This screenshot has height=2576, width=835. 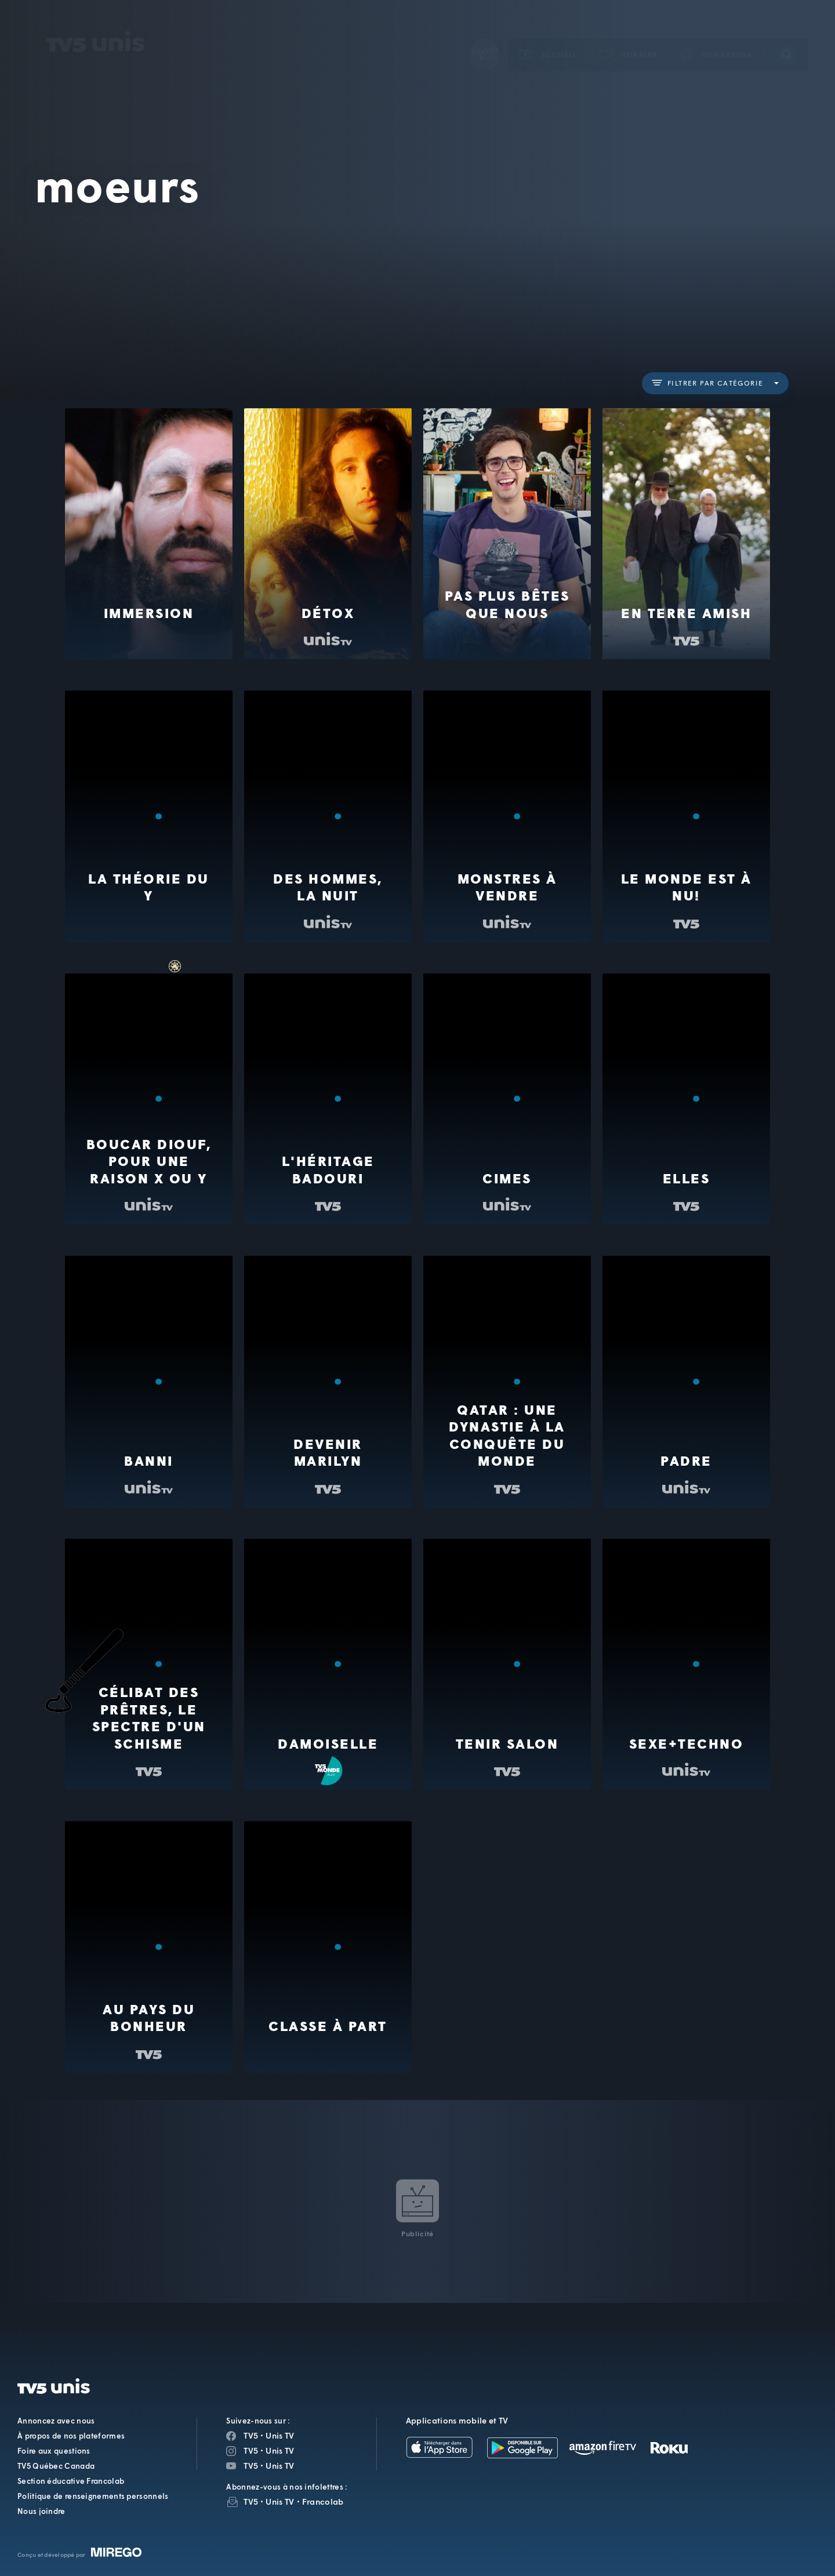 I want to click on view radar or detection range settings, so click(x=175, y=966).